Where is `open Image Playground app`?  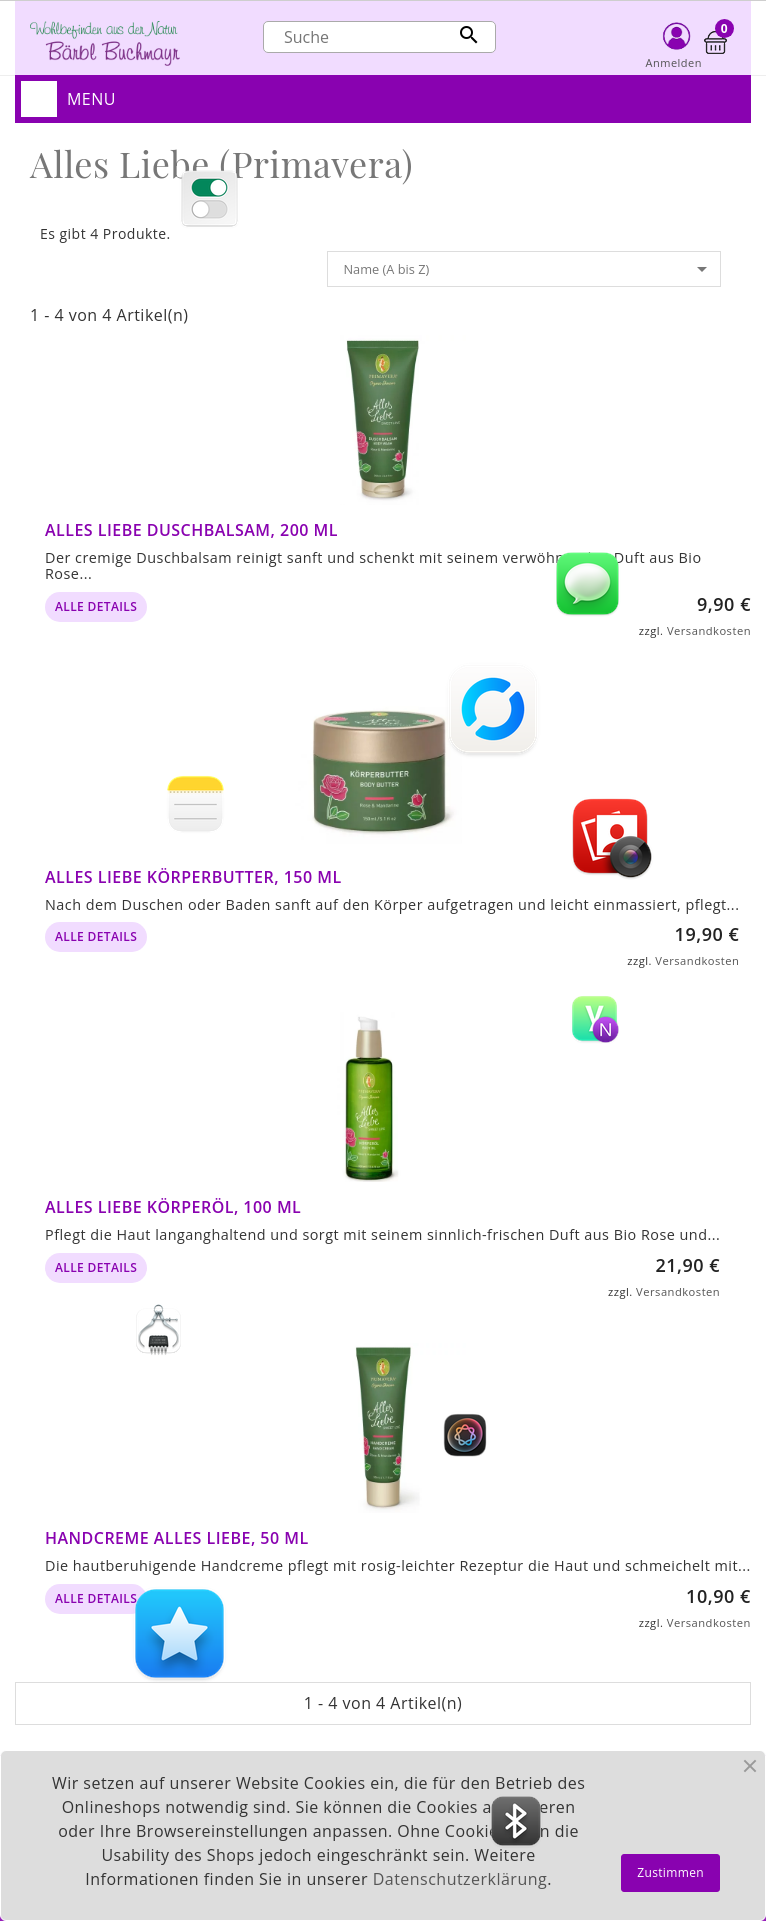 open Image Playground app is located at coordinates (465, 1435).